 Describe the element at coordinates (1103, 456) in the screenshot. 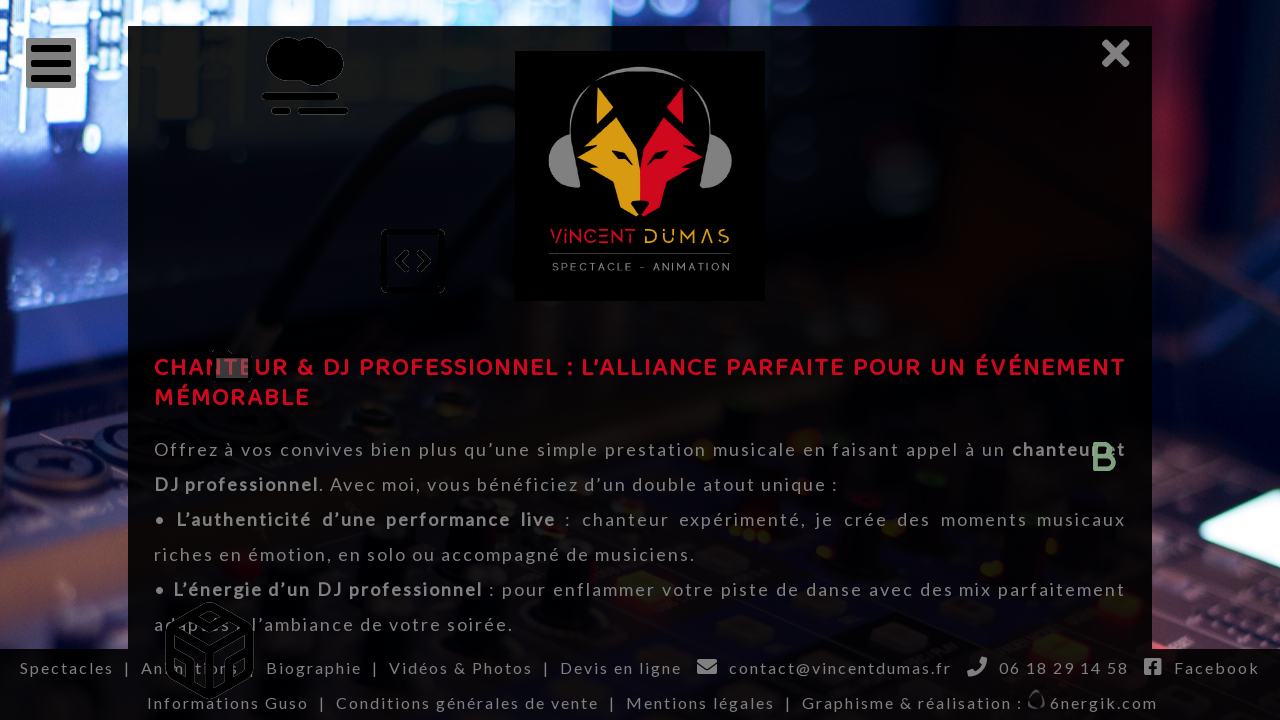

I see `apply bold formatting to selected text` at that location.